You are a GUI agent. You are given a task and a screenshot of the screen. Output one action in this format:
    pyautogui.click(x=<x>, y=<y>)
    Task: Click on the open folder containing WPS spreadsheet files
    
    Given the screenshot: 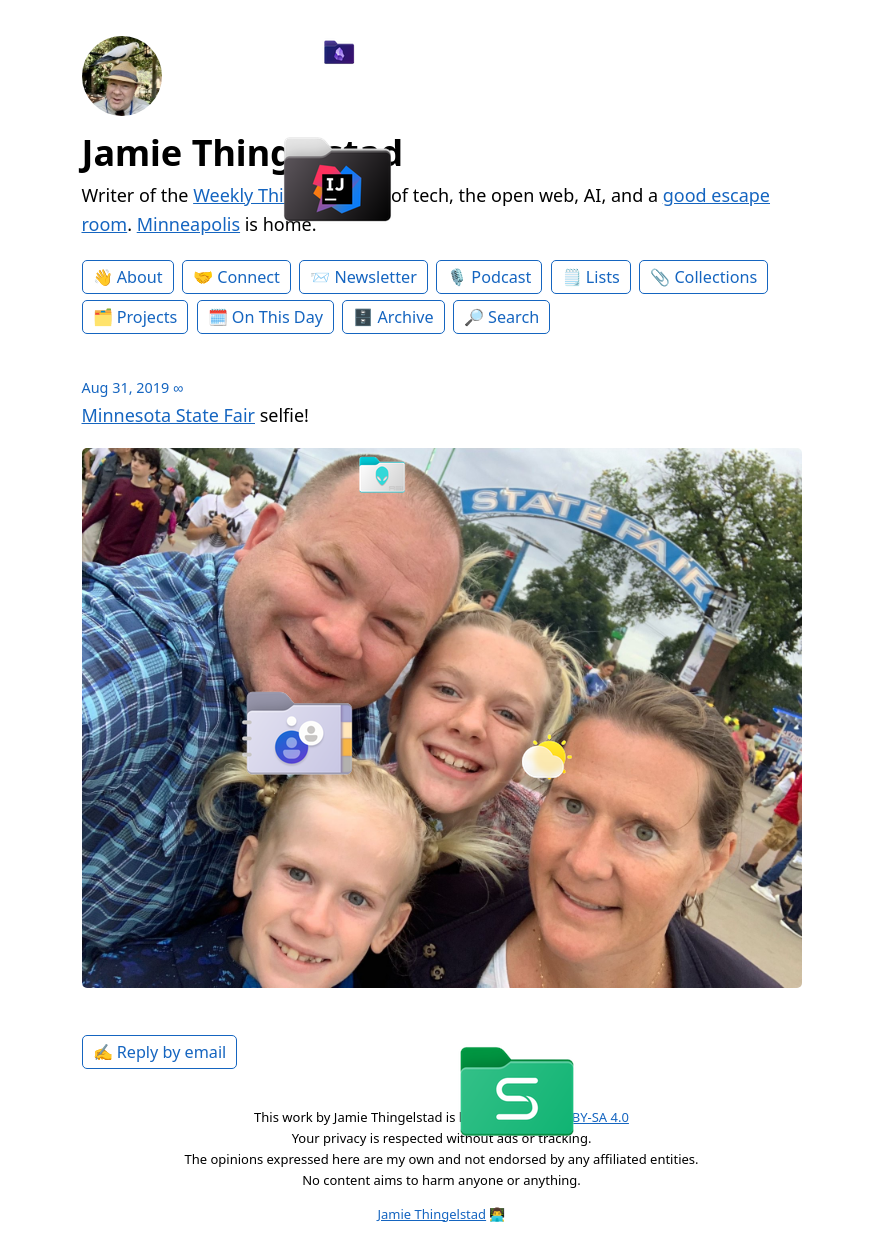 What is the action you would take?
    pyautogui.click(x=516, y=1094)
    